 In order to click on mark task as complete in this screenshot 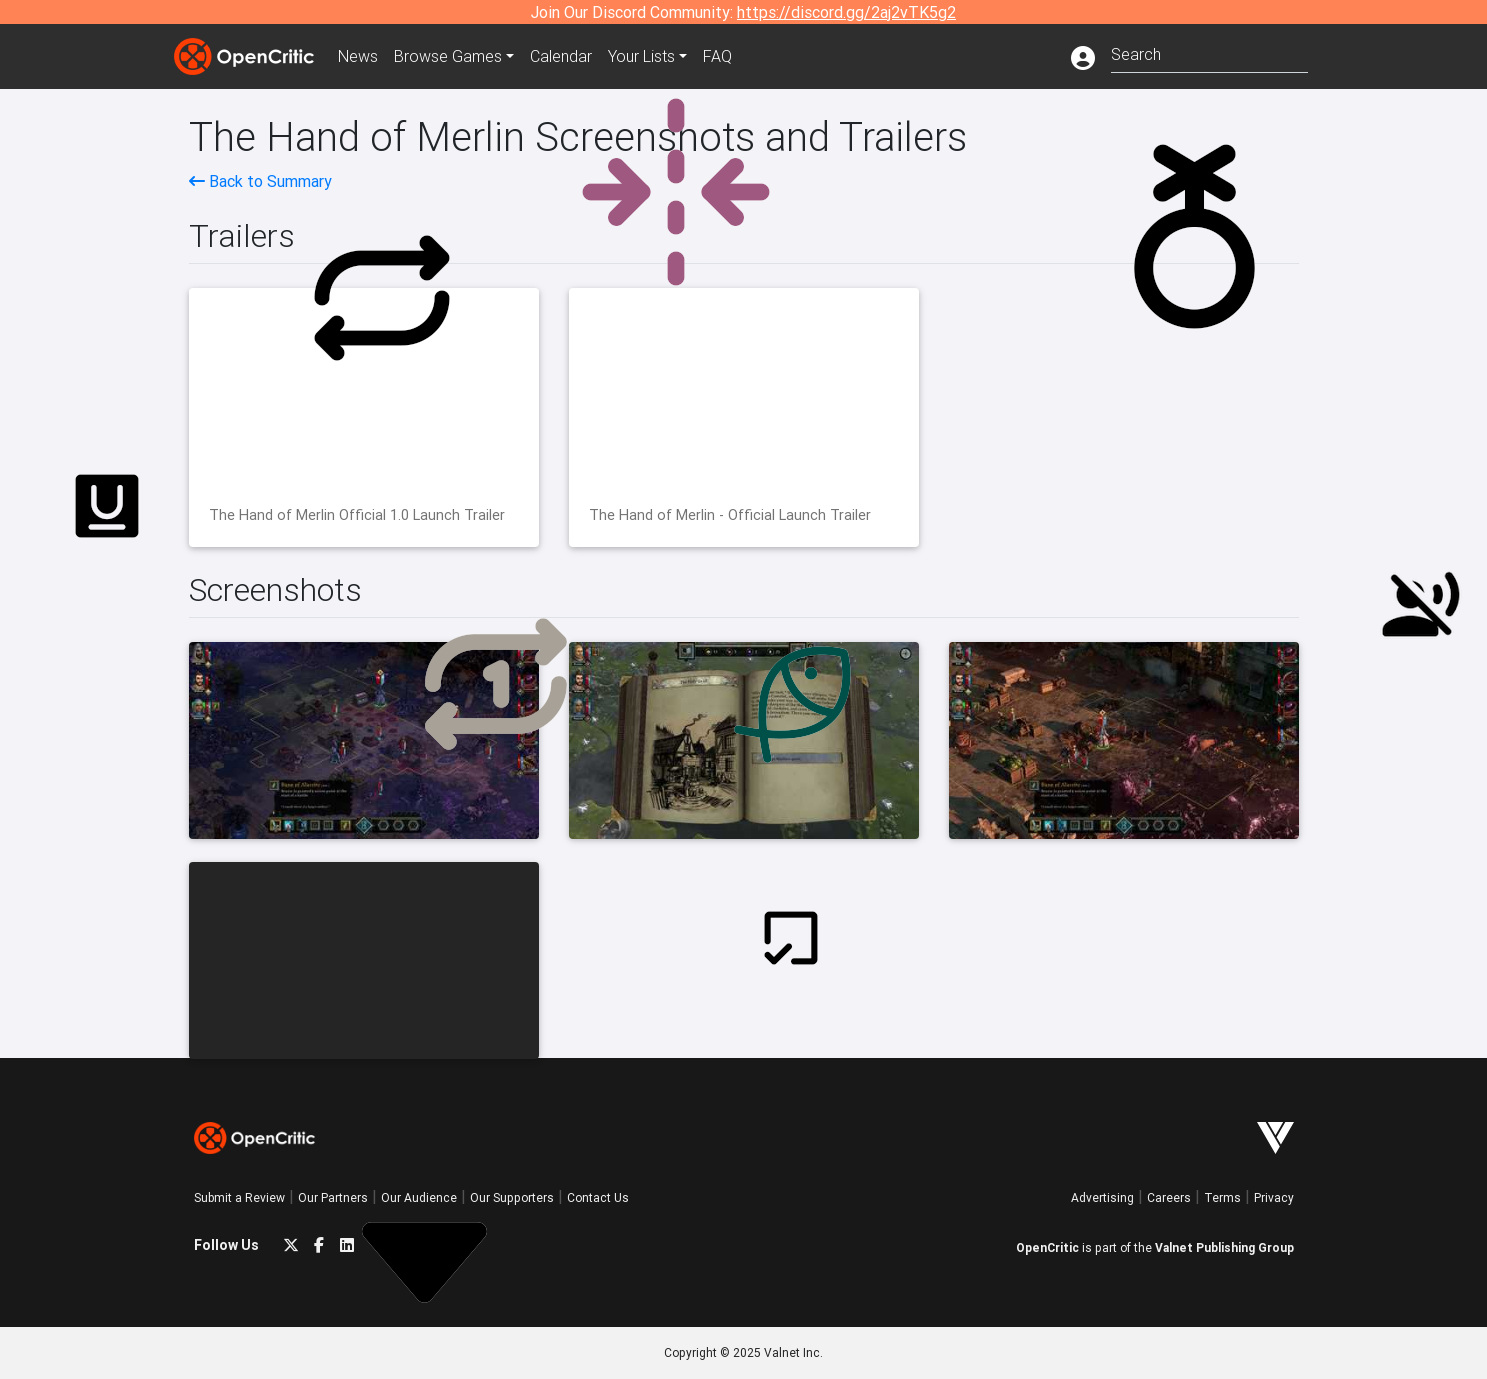, I will do `click(791, 938)`.